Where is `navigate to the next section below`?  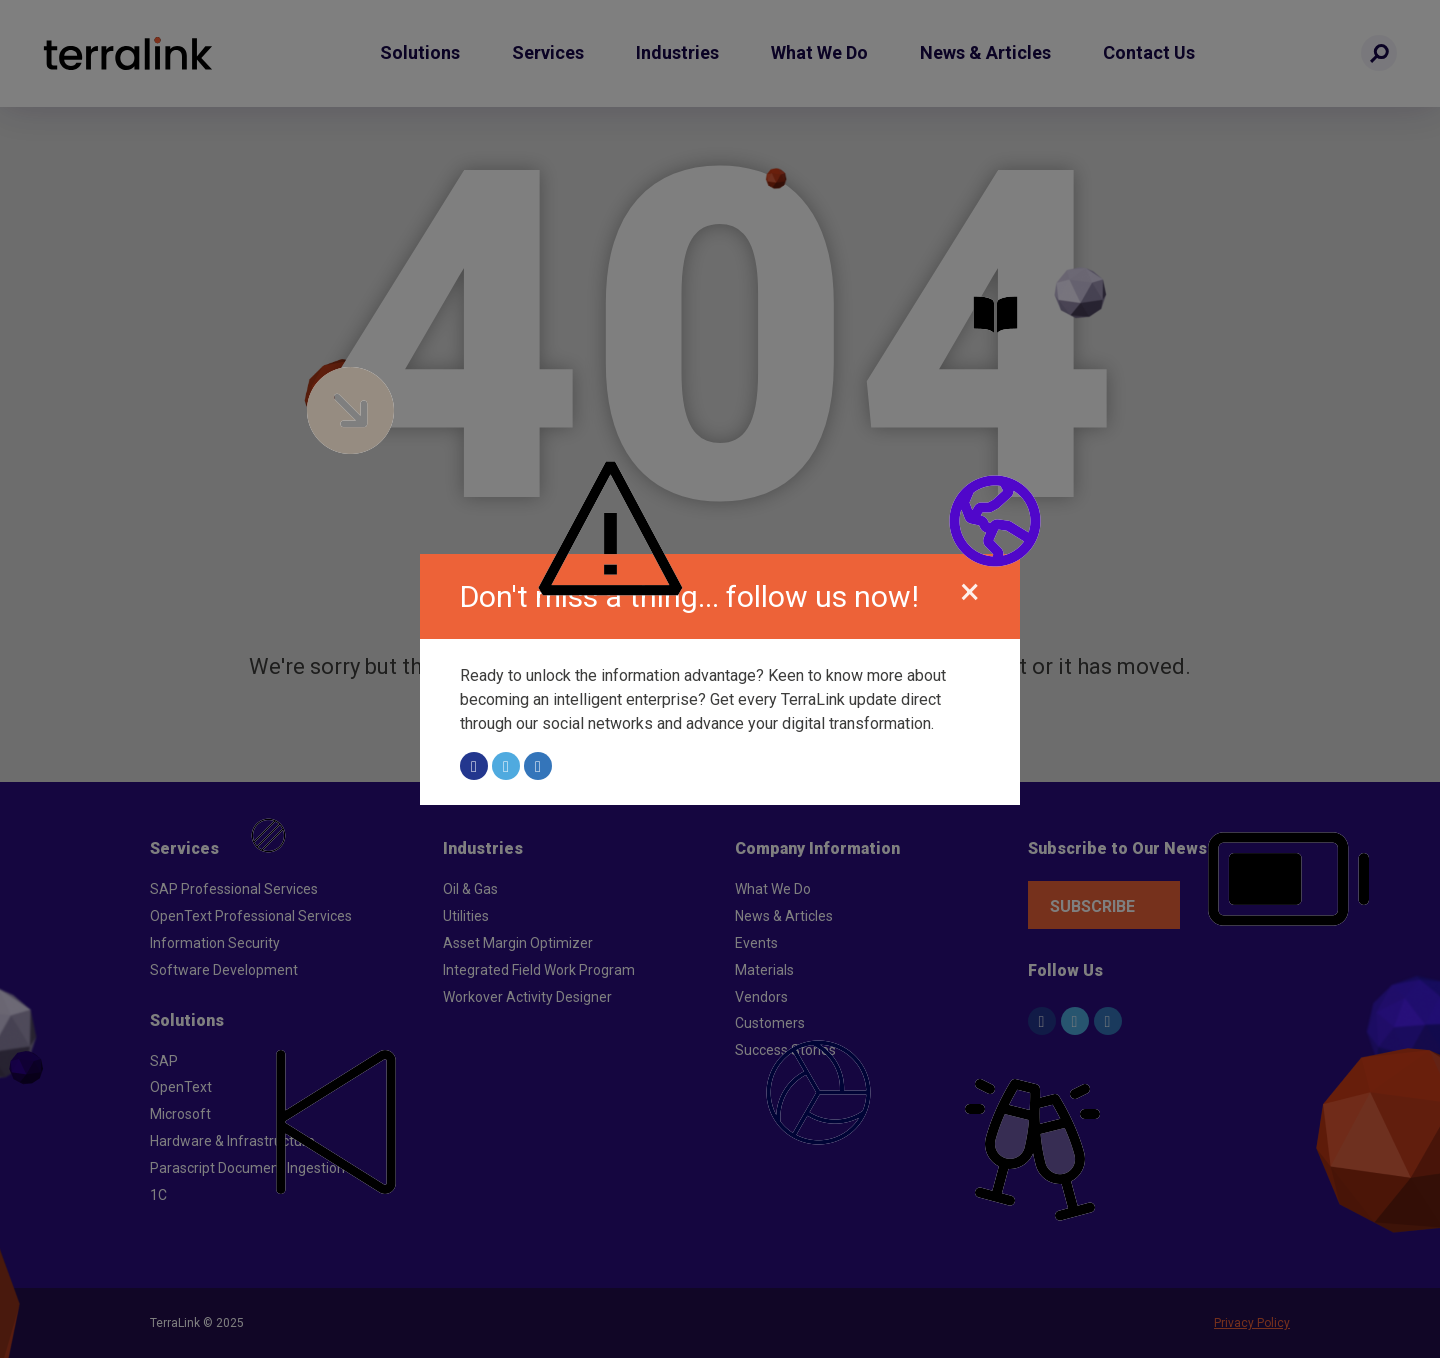
navigate to the next section below is located at coordinates (350, 410).